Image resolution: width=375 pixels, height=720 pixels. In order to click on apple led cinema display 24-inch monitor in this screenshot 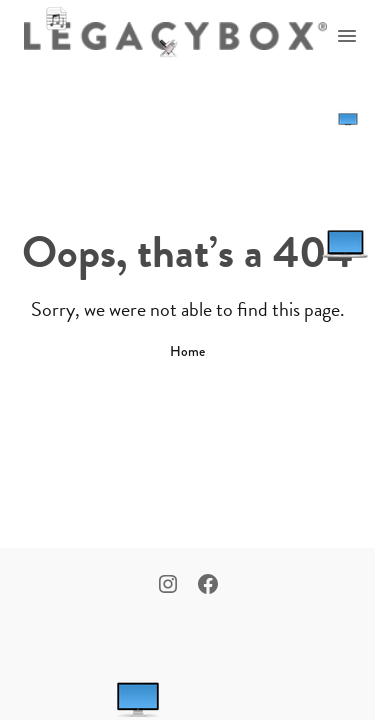, I will do `click(138, 692)`.